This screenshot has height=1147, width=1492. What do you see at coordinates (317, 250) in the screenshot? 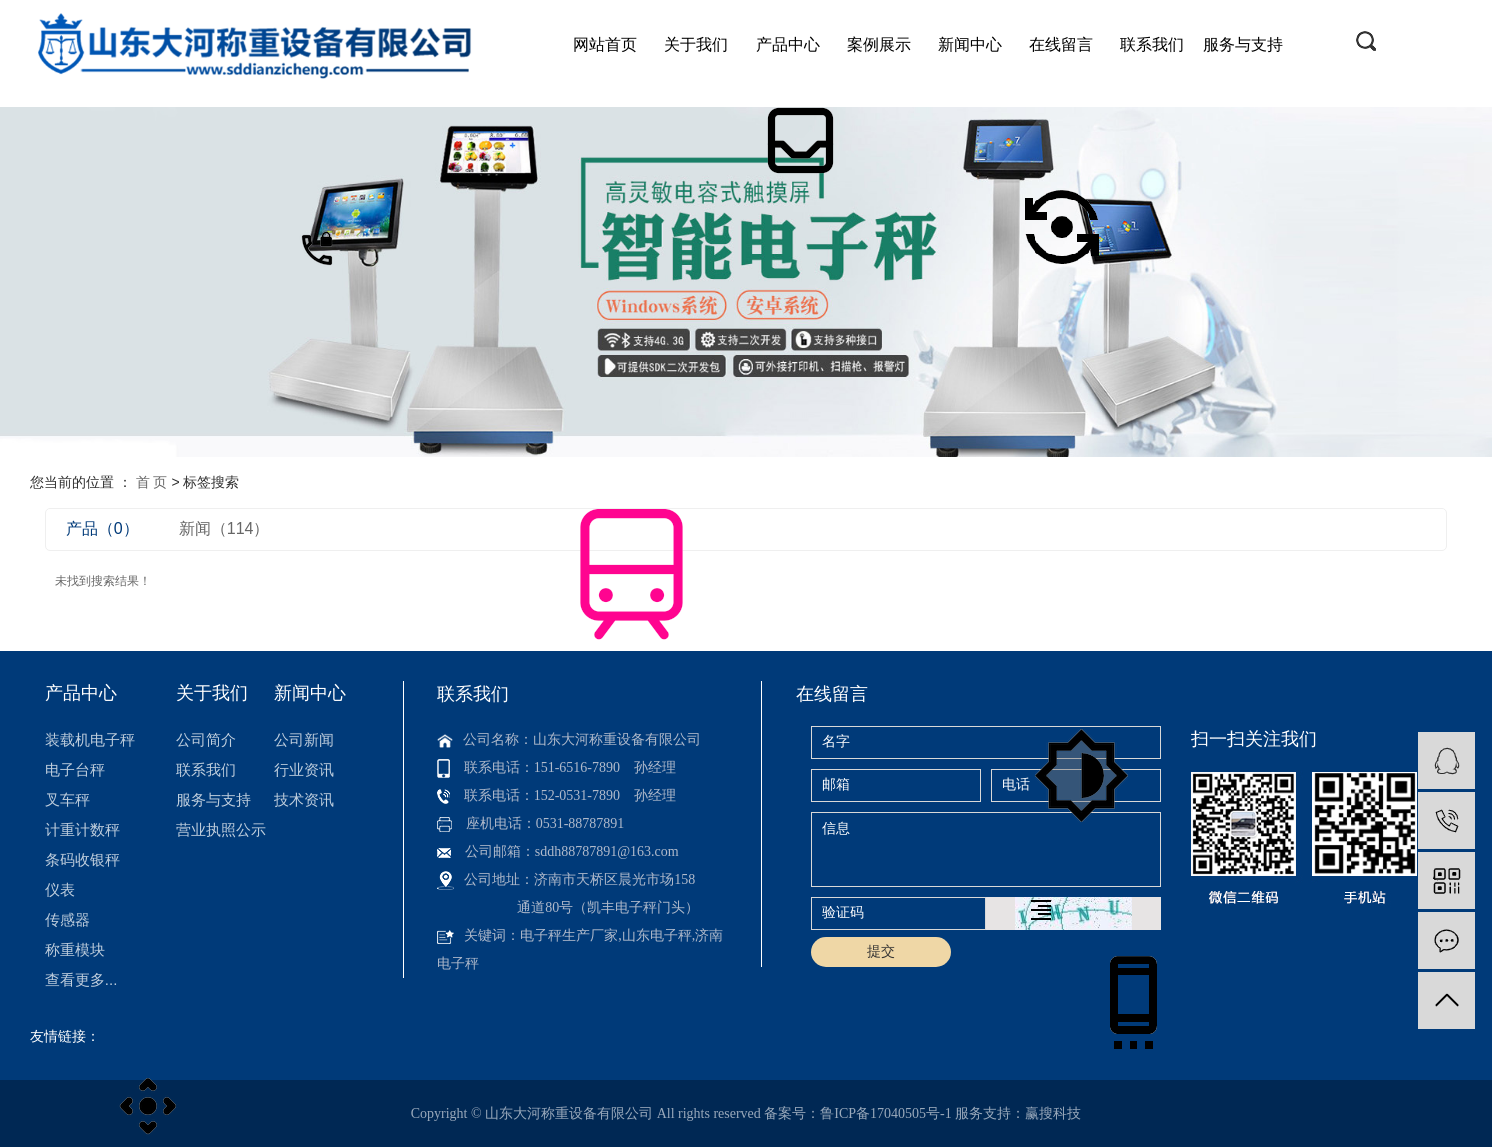
I see `indicates phone or call features are locked` at bounding box center [317, 250].